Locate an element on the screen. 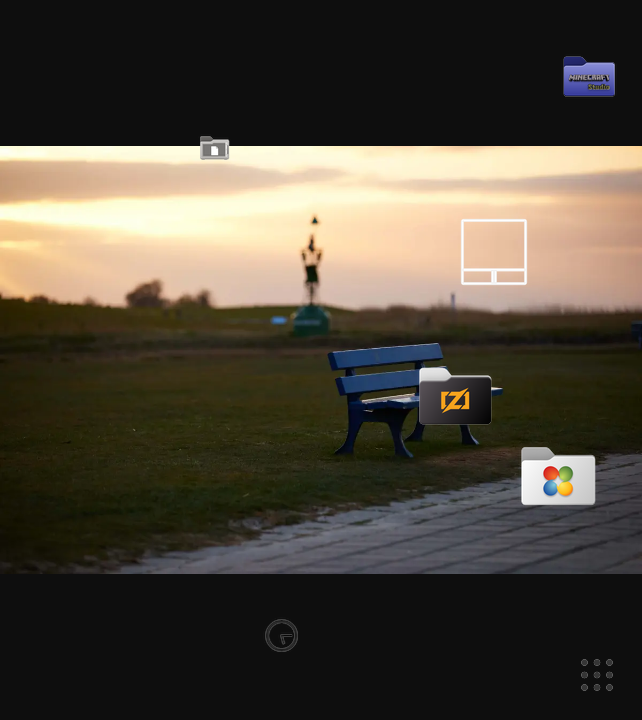 The width and height of the screenshot is (642, 720). open minecraft studio project folder is located at coordinates (589, 78).